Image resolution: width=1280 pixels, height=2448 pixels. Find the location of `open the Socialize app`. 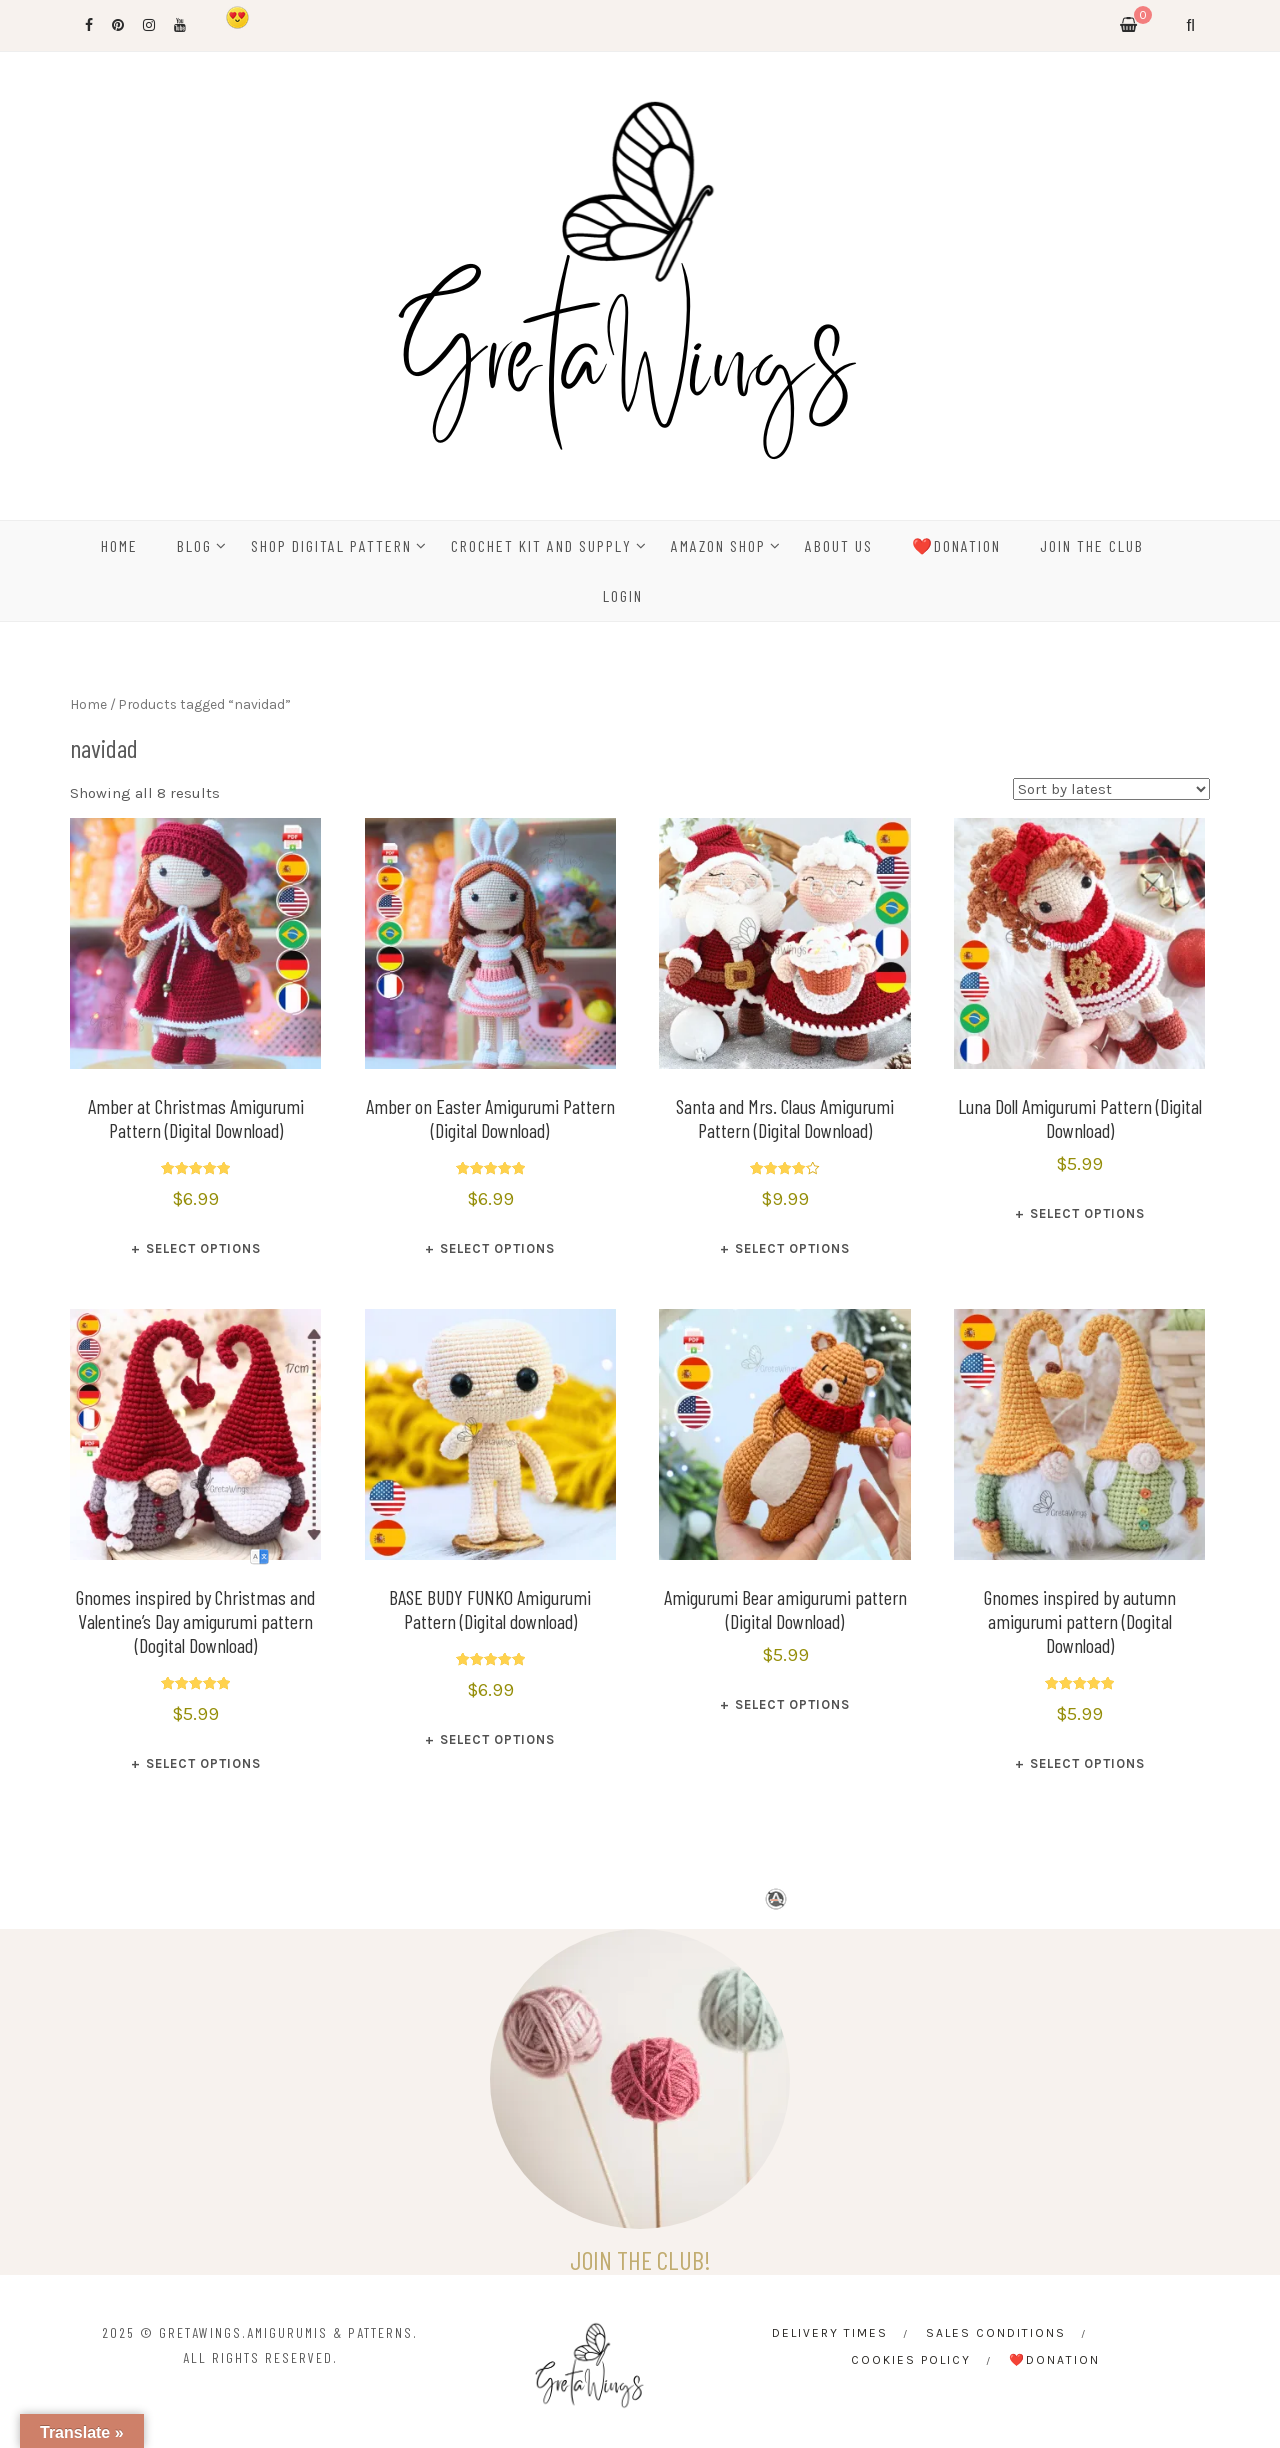

open the Socialize app is located at coordinates (237, 17).